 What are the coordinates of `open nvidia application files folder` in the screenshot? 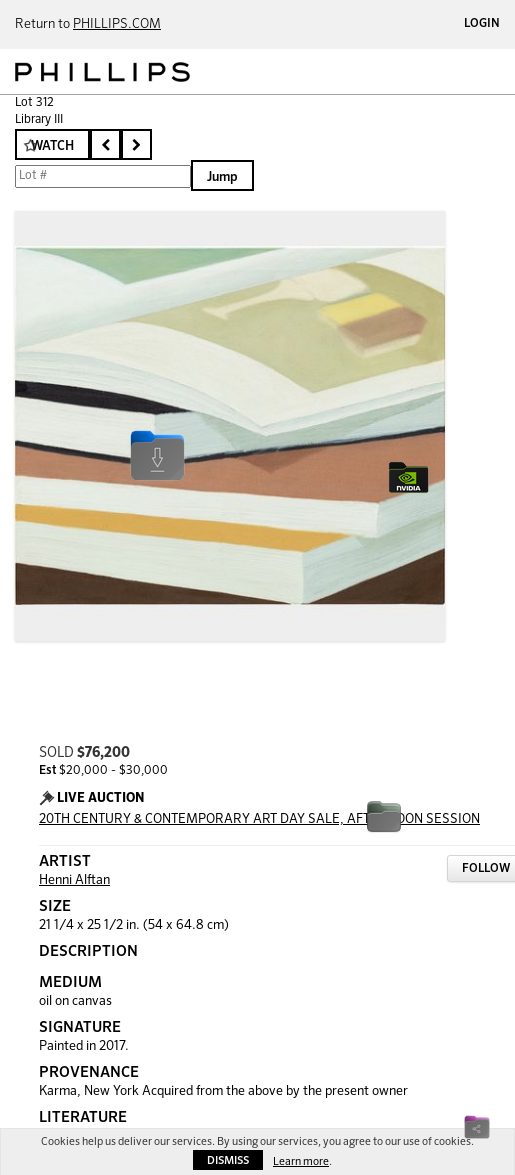 It's located at (408, 478).